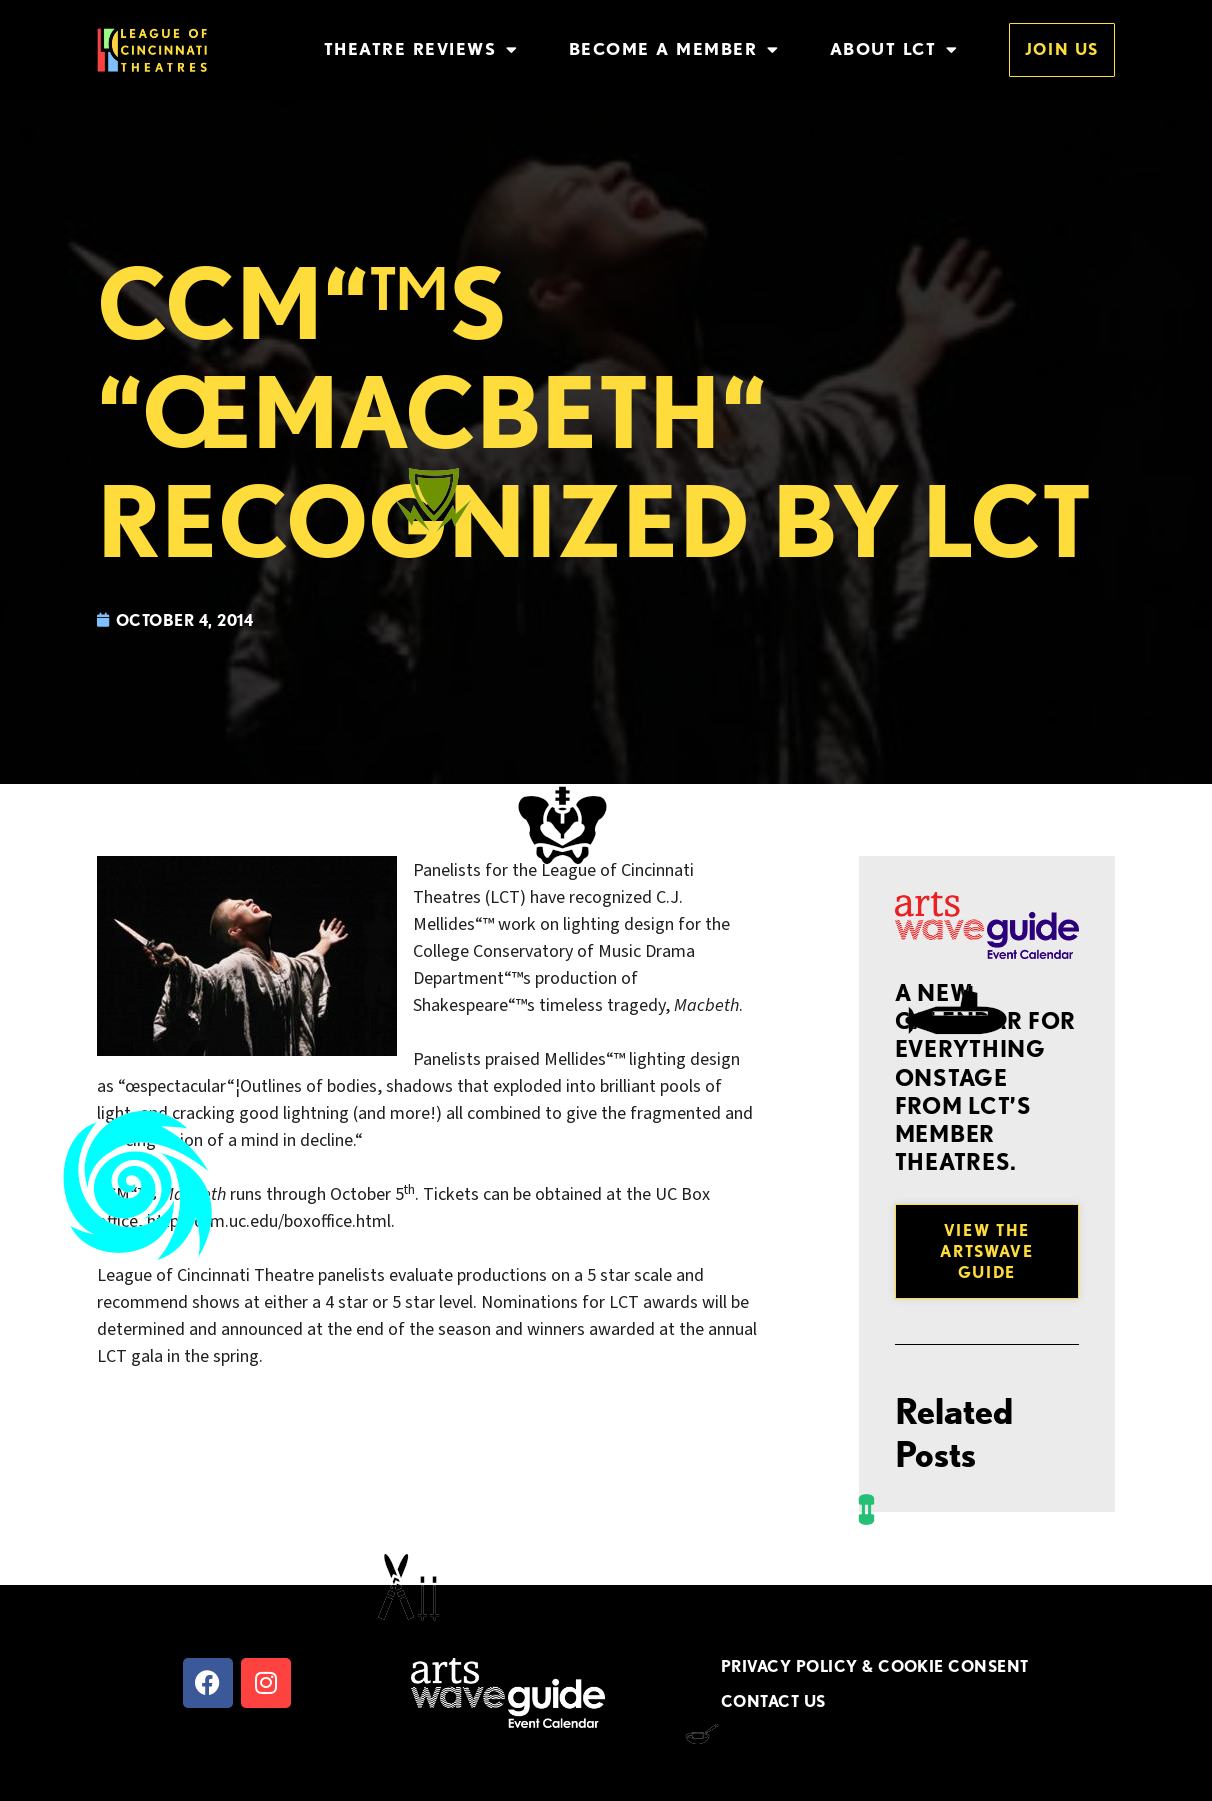  I want to click on decorative floral or nature-themed game element, so click(137, 1186).